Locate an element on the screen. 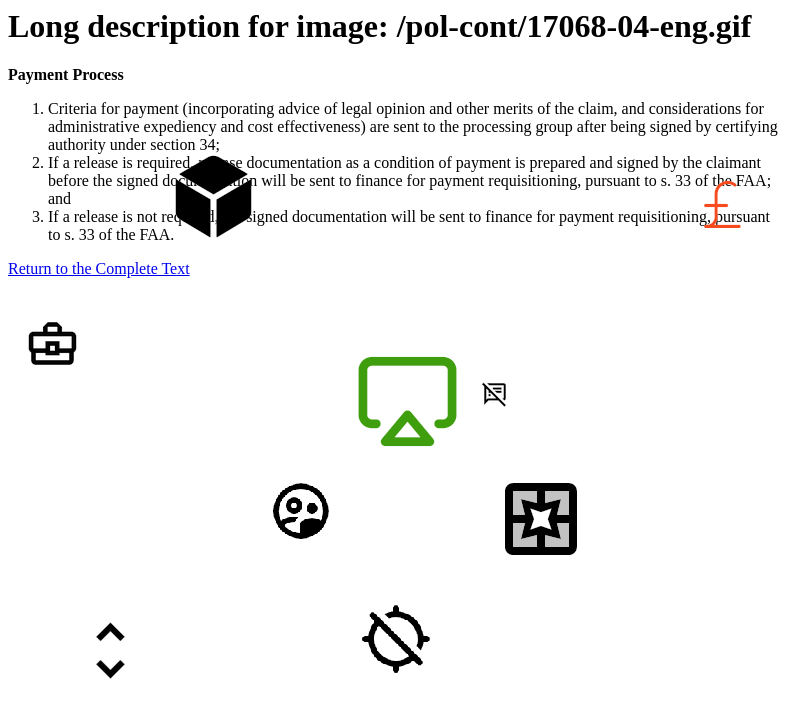 The width and height of the screenshot is (786, 720). access work or business-related features is located at coordinates (52, 343).